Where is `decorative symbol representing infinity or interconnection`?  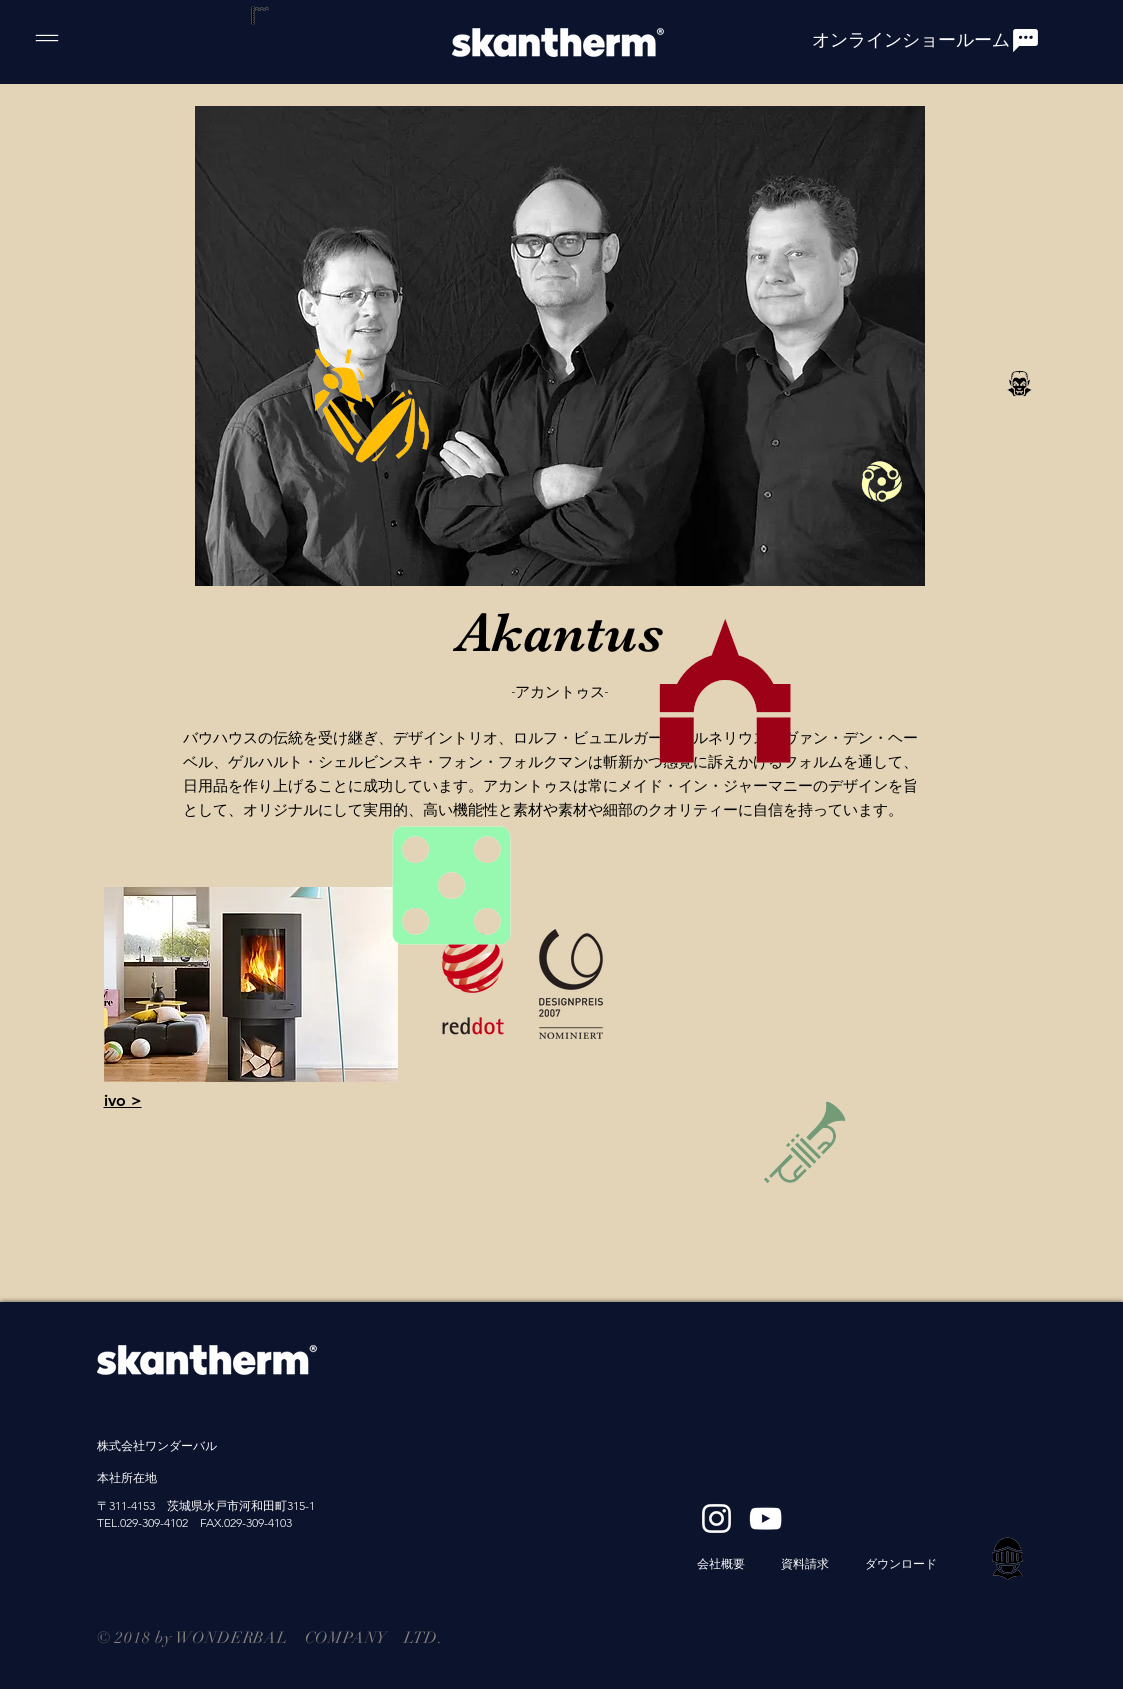
decorative symbol representing infinity or interconnection is located at coordinates (881, 481).